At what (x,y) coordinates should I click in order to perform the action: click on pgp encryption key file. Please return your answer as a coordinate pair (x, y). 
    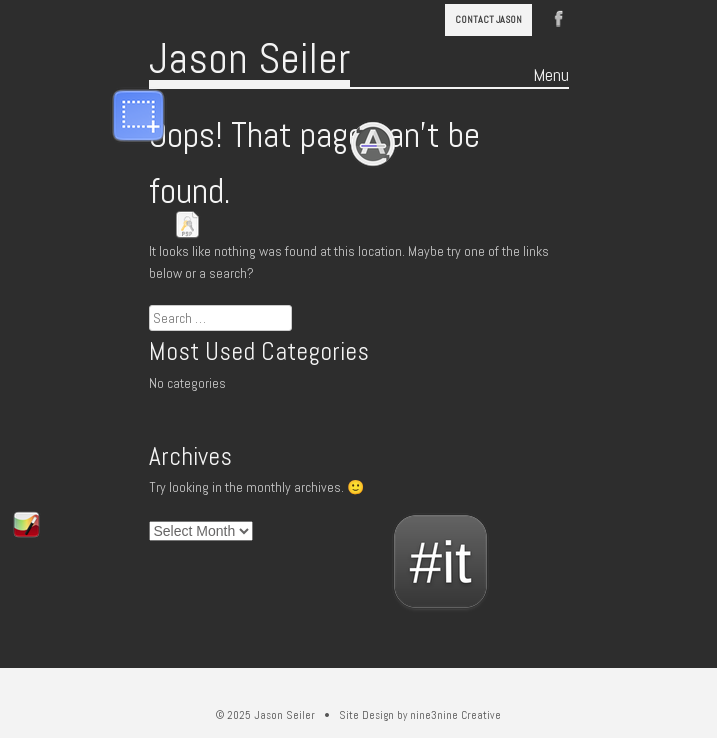
    Looking at the image, I should click on (187, 224).